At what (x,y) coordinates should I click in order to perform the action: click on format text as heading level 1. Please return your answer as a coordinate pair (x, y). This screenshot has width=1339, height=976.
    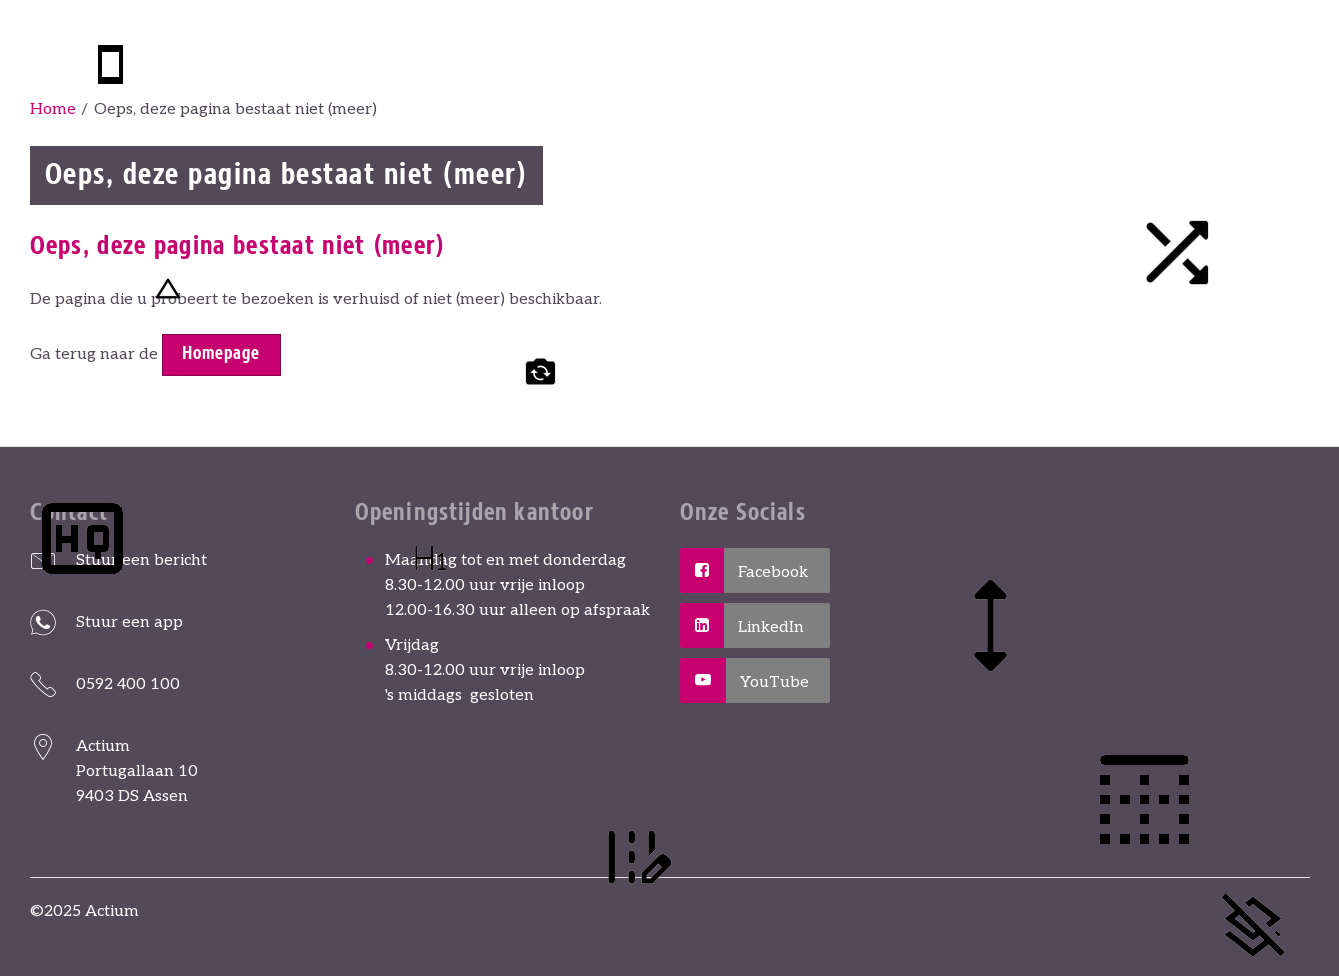
    Looking at the image, I should click on (431, 558).